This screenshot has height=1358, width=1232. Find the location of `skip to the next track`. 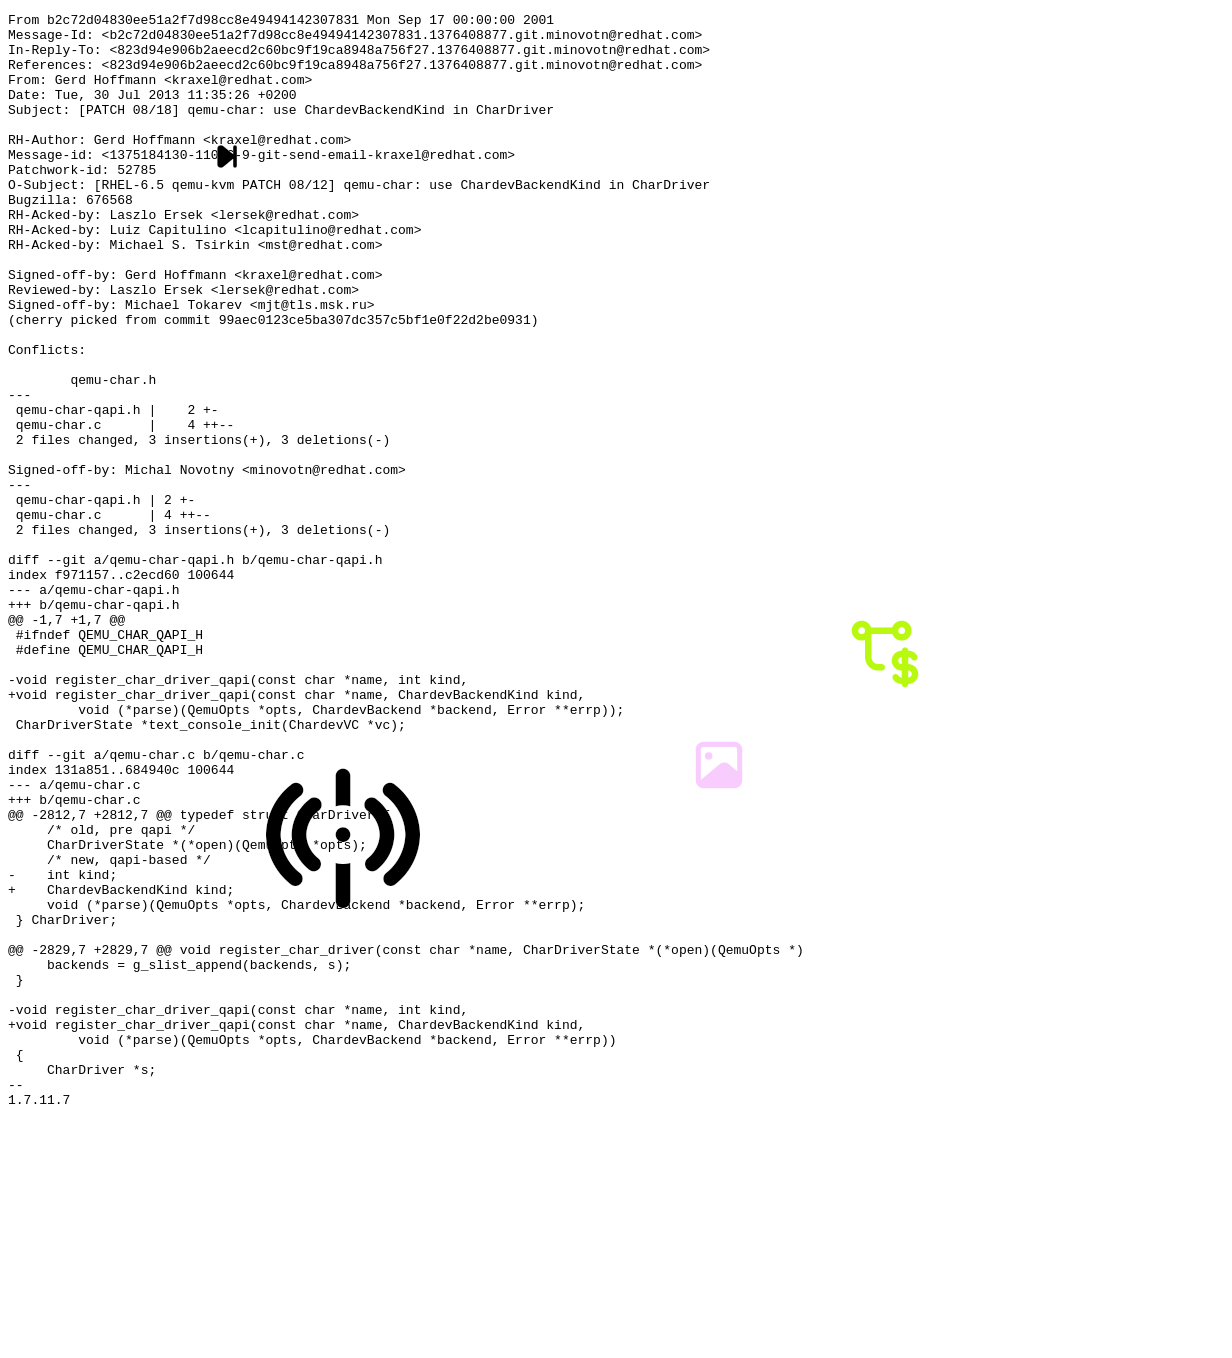

skip to the next track is located at coordinates (227, 156).